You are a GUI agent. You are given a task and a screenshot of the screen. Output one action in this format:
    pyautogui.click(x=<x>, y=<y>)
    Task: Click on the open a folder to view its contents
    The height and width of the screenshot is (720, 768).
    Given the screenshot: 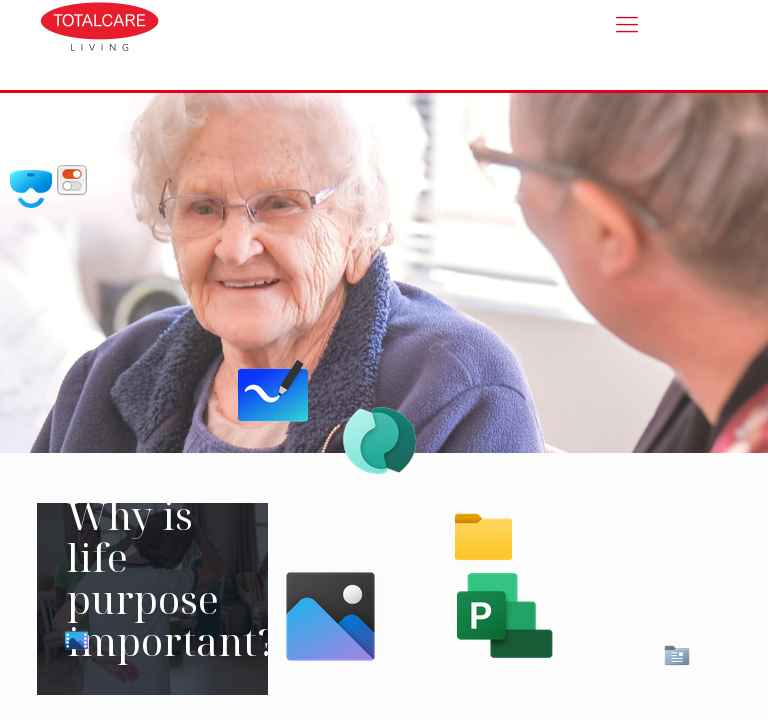 What is the action you would take?
    pyautogui.click(x=483, y=537)
    